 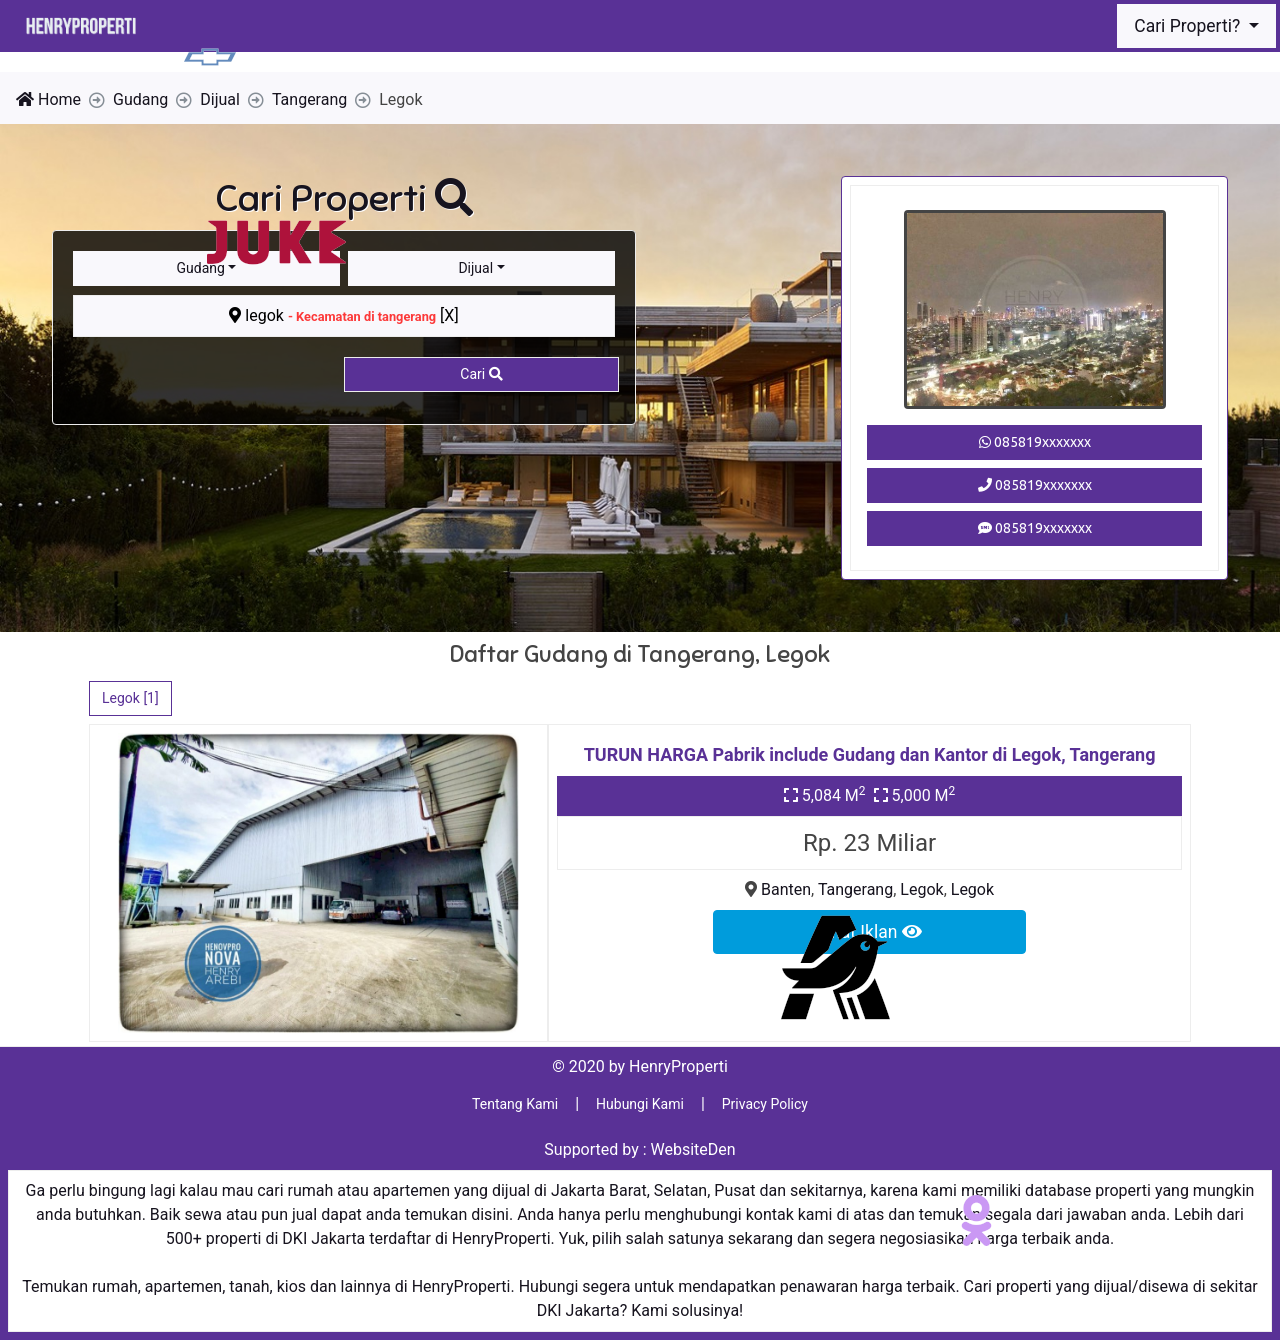 I want to click on open odnoklassniki social network, so click(x=976, y=1220).